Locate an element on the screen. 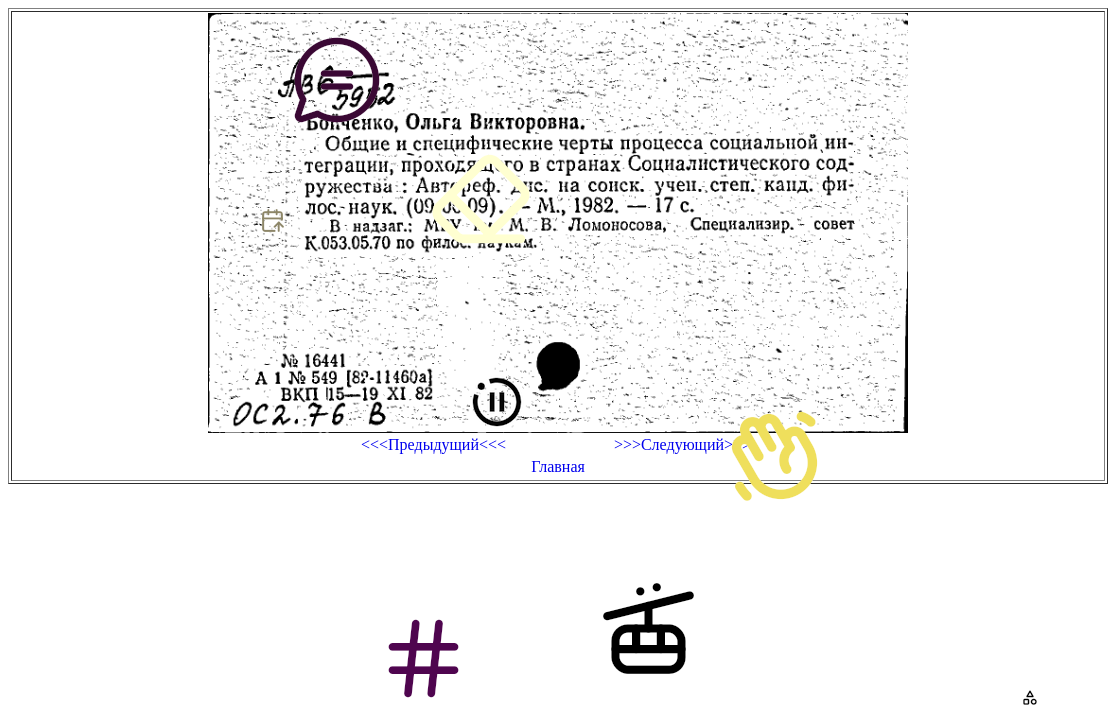 This screenshot has height=720, width=1108. access cable car or gondola transit options is located at coordinates (648, 628).